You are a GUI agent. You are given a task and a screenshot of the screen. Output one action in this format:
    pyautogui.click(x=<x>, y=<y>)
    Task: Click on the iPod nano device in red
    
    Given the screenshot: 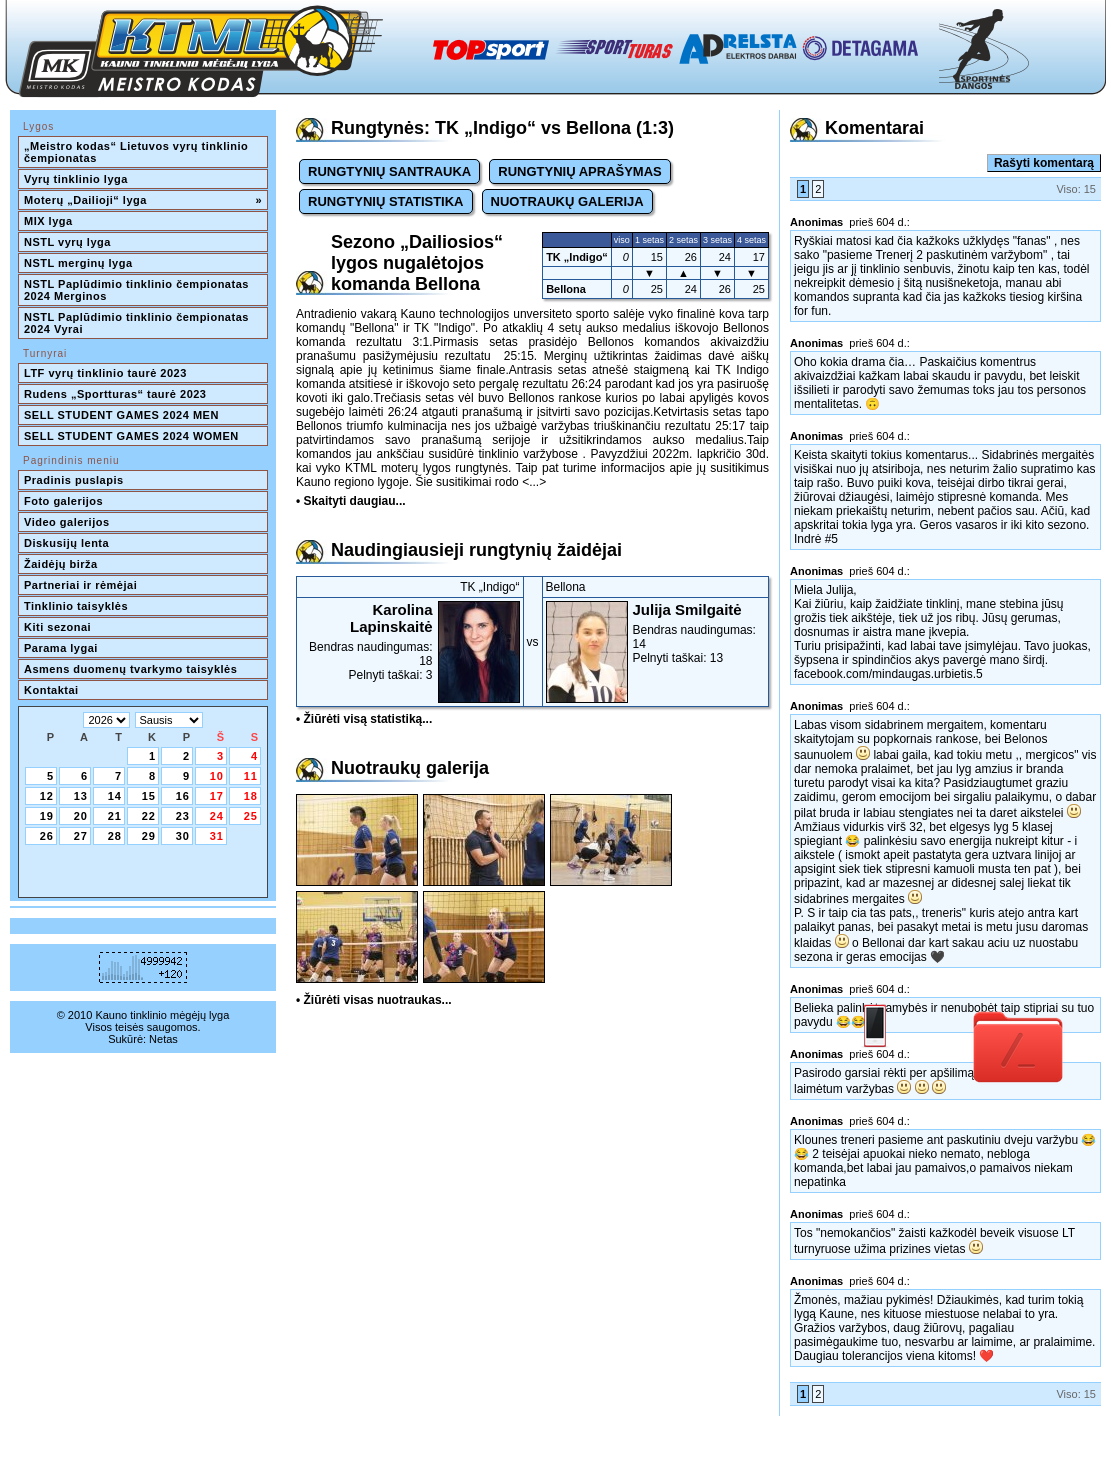 What is the action you would take?
    pyautogui.click(x=875, y=1026)
    